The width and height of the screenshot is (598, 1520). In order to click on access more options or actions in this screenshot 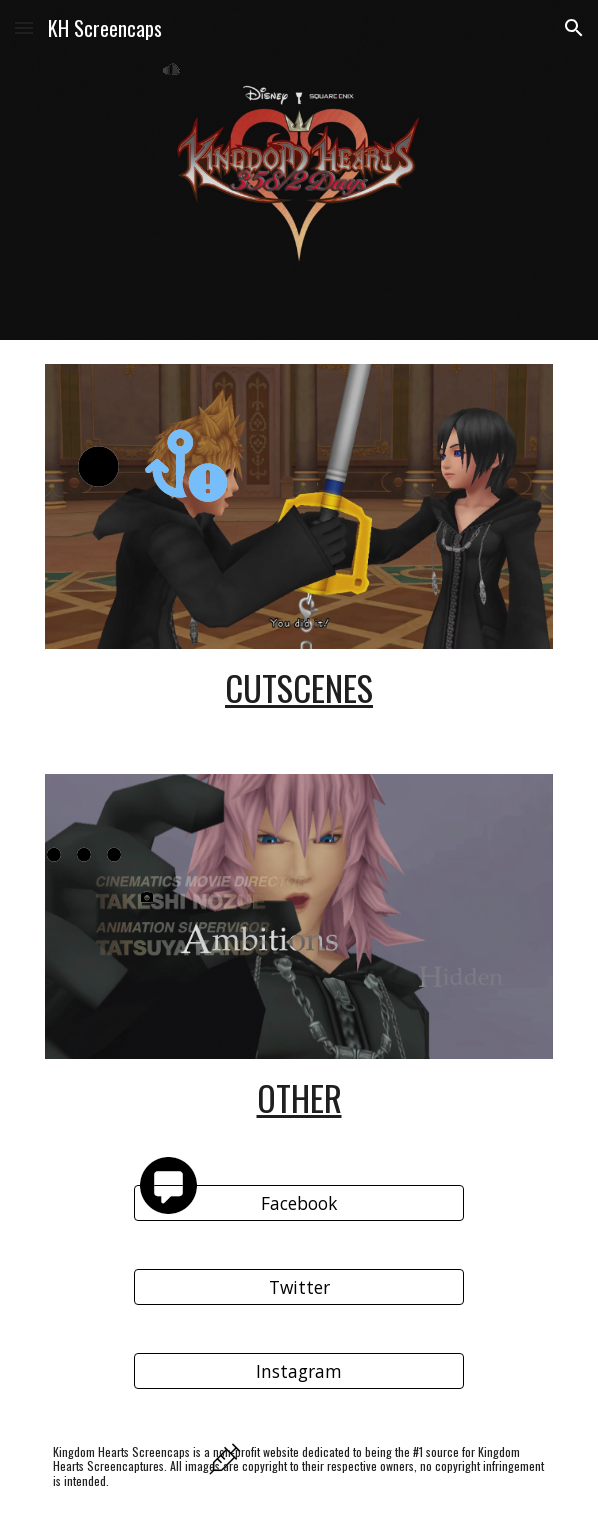, I will do `click(84, 857)`.